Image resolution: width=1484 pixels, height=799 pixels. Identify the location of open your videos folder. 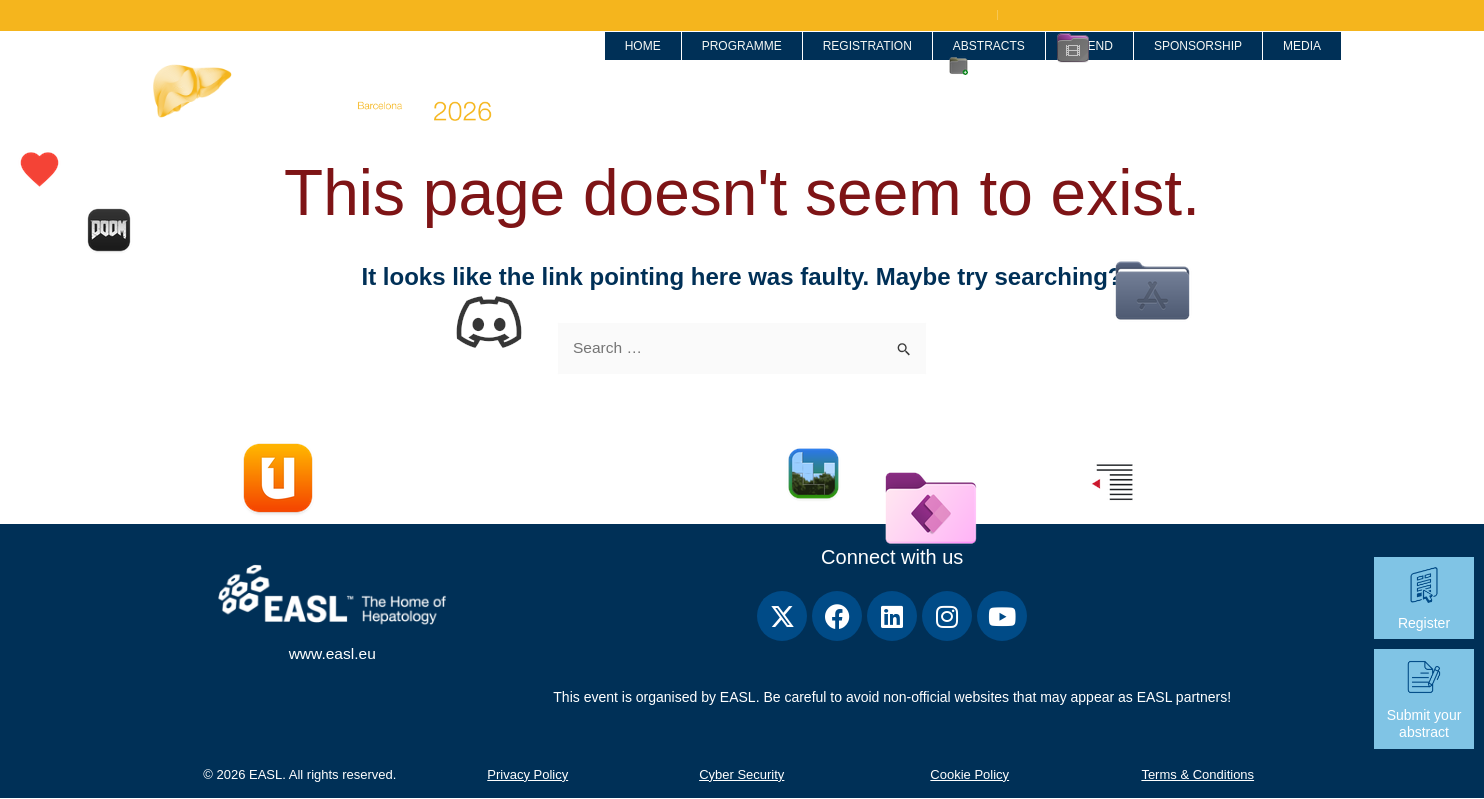
(1073, 47).